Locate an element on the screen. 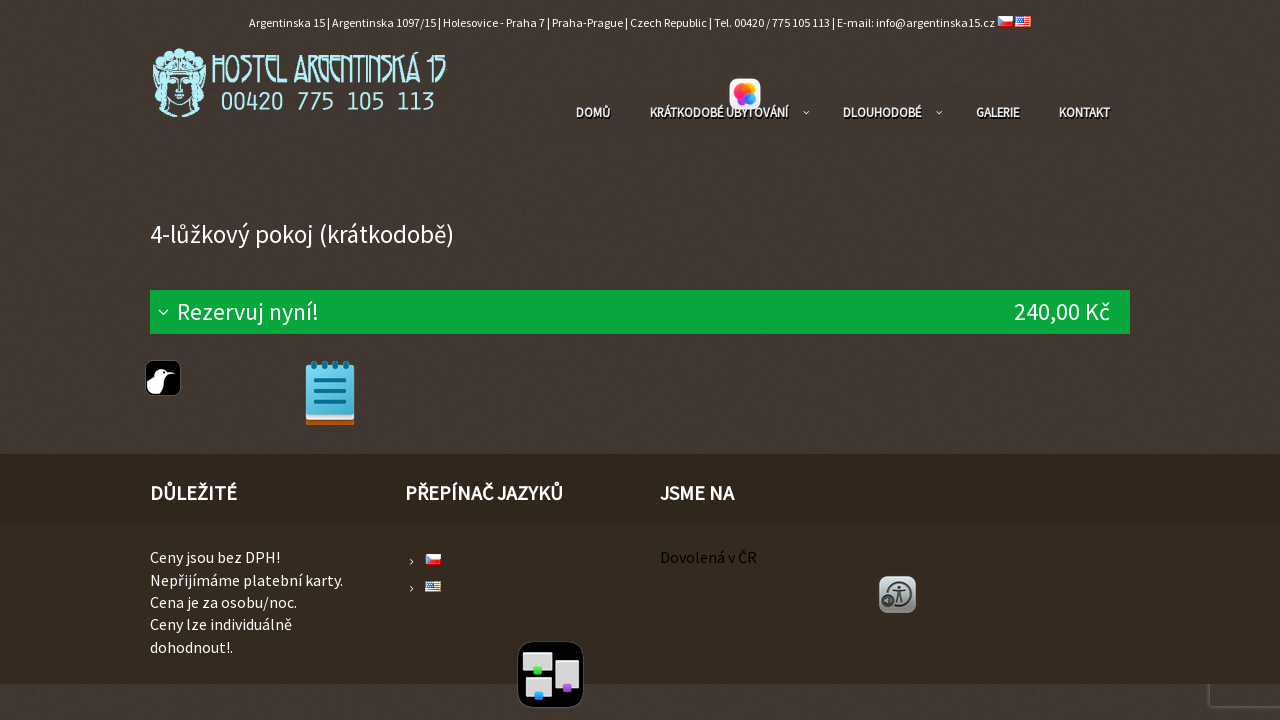 This screenshot has height=720, width=1280. open VoiceOver accessibility utility is located at coordinates (897, 594).